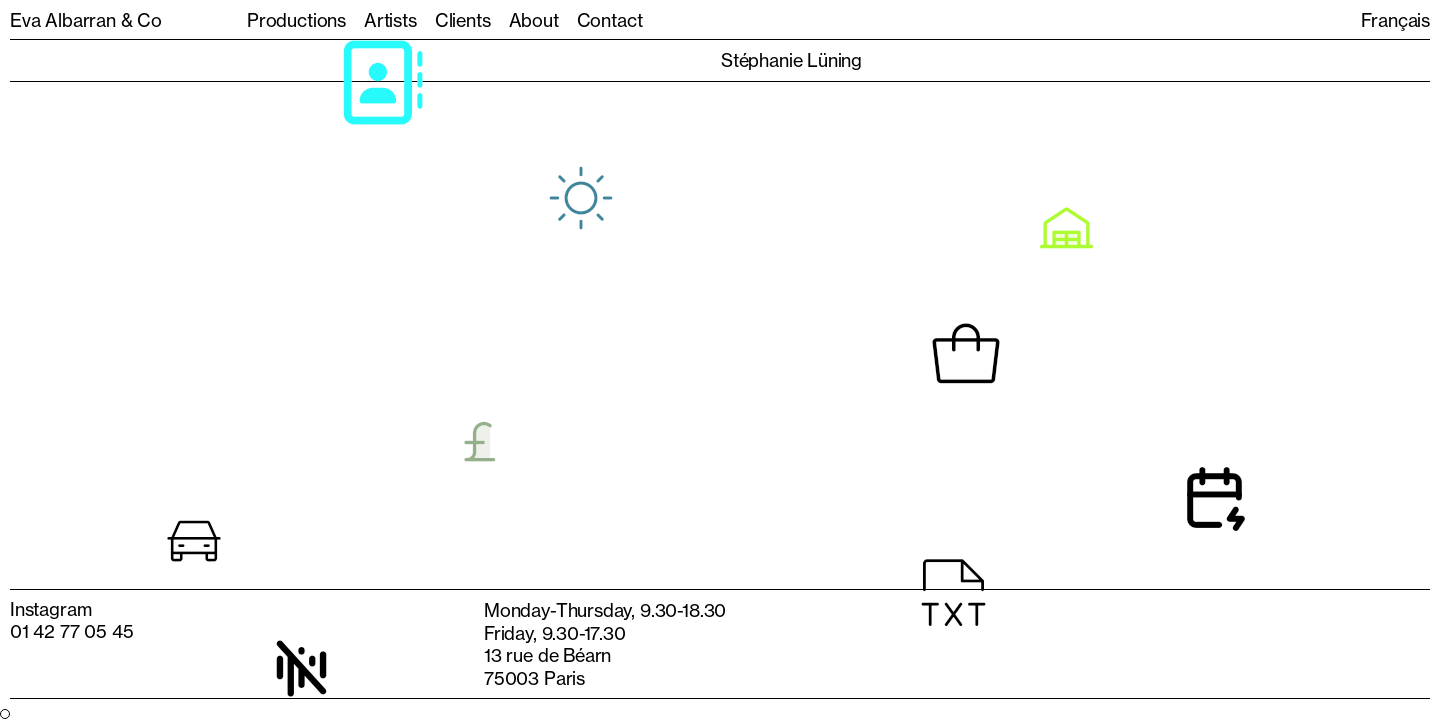 The image size is (1440, 720). What do you see at coordinates (953, 595) in the screenshot?
I see `open a text file` at bounding box center [953, 595].